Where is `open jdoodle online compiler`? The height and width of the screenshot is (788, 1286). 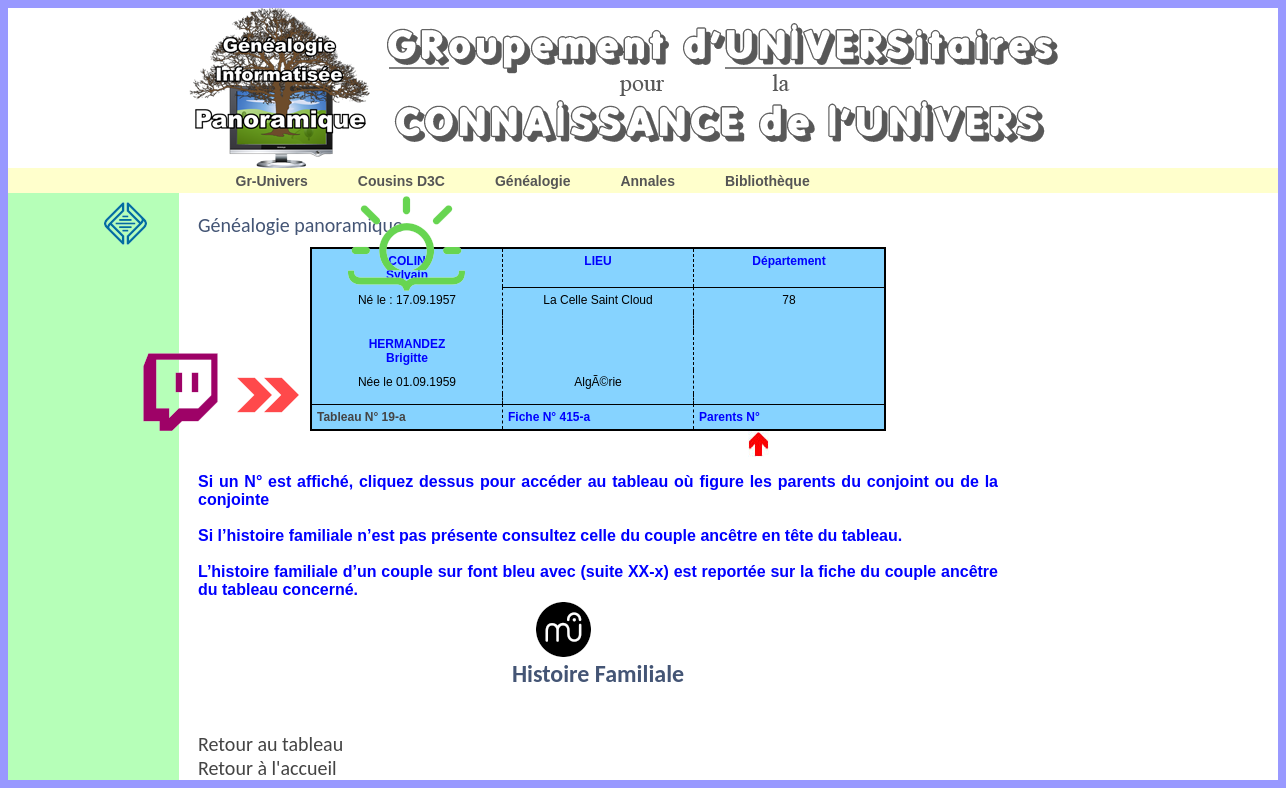
open jdoodle online compiler is located at coordinates (406, 243).